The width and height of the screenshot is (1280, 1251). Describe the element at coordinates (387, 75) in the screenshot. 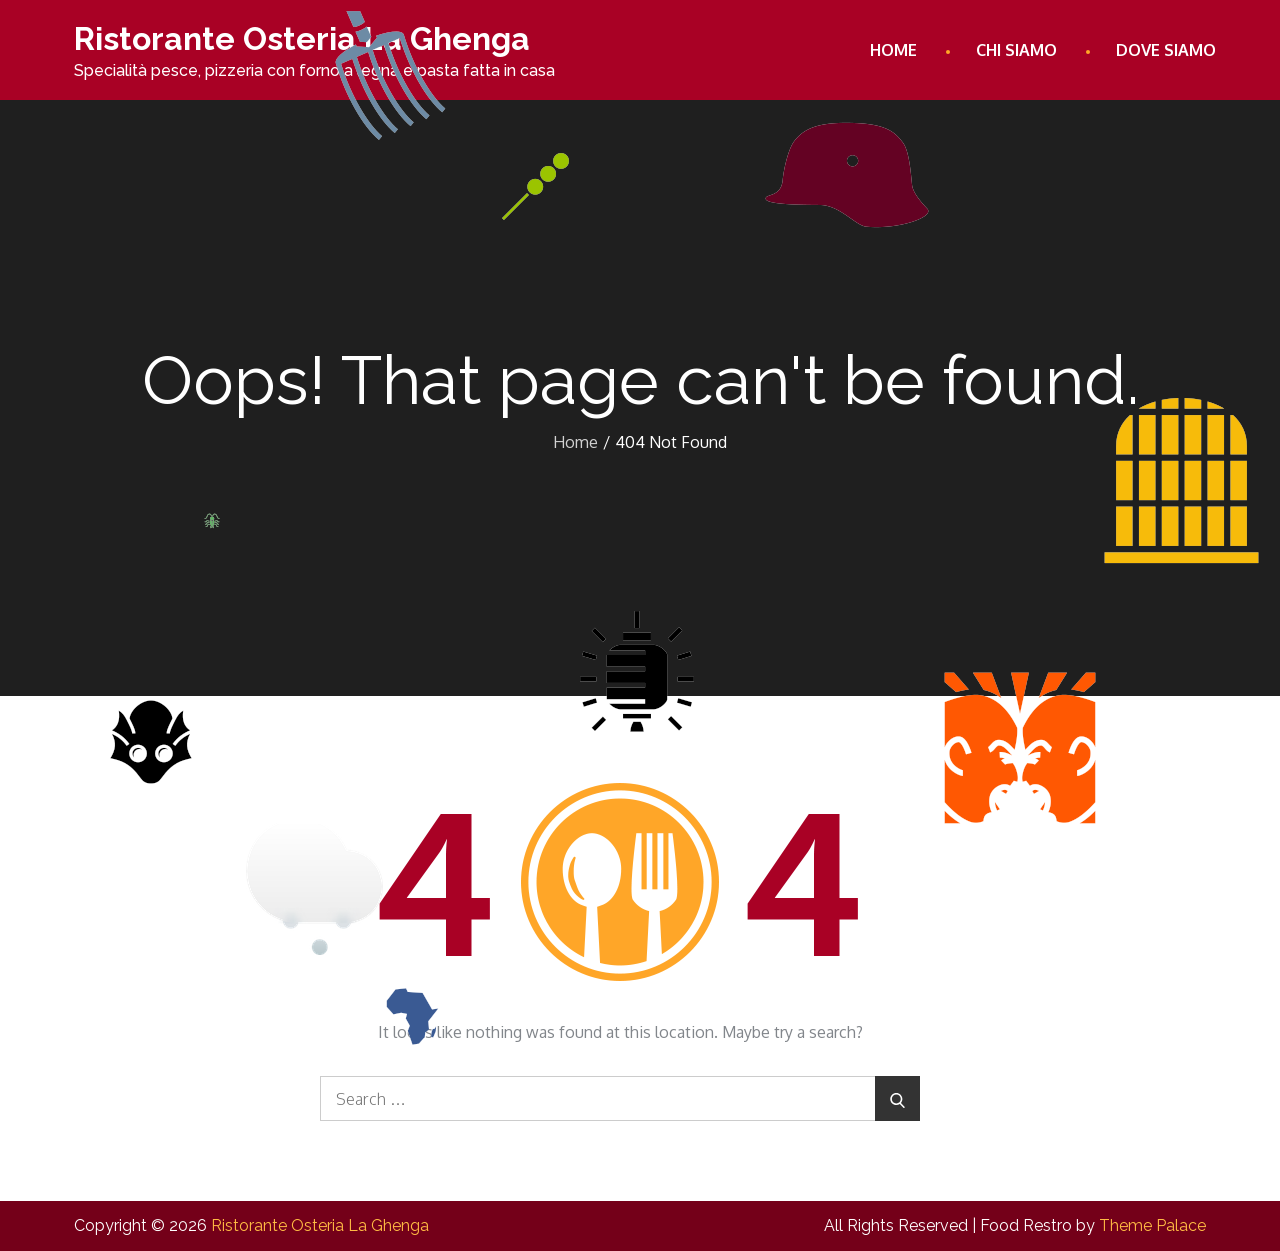

I see `farming or agriculture tool category` at that location.